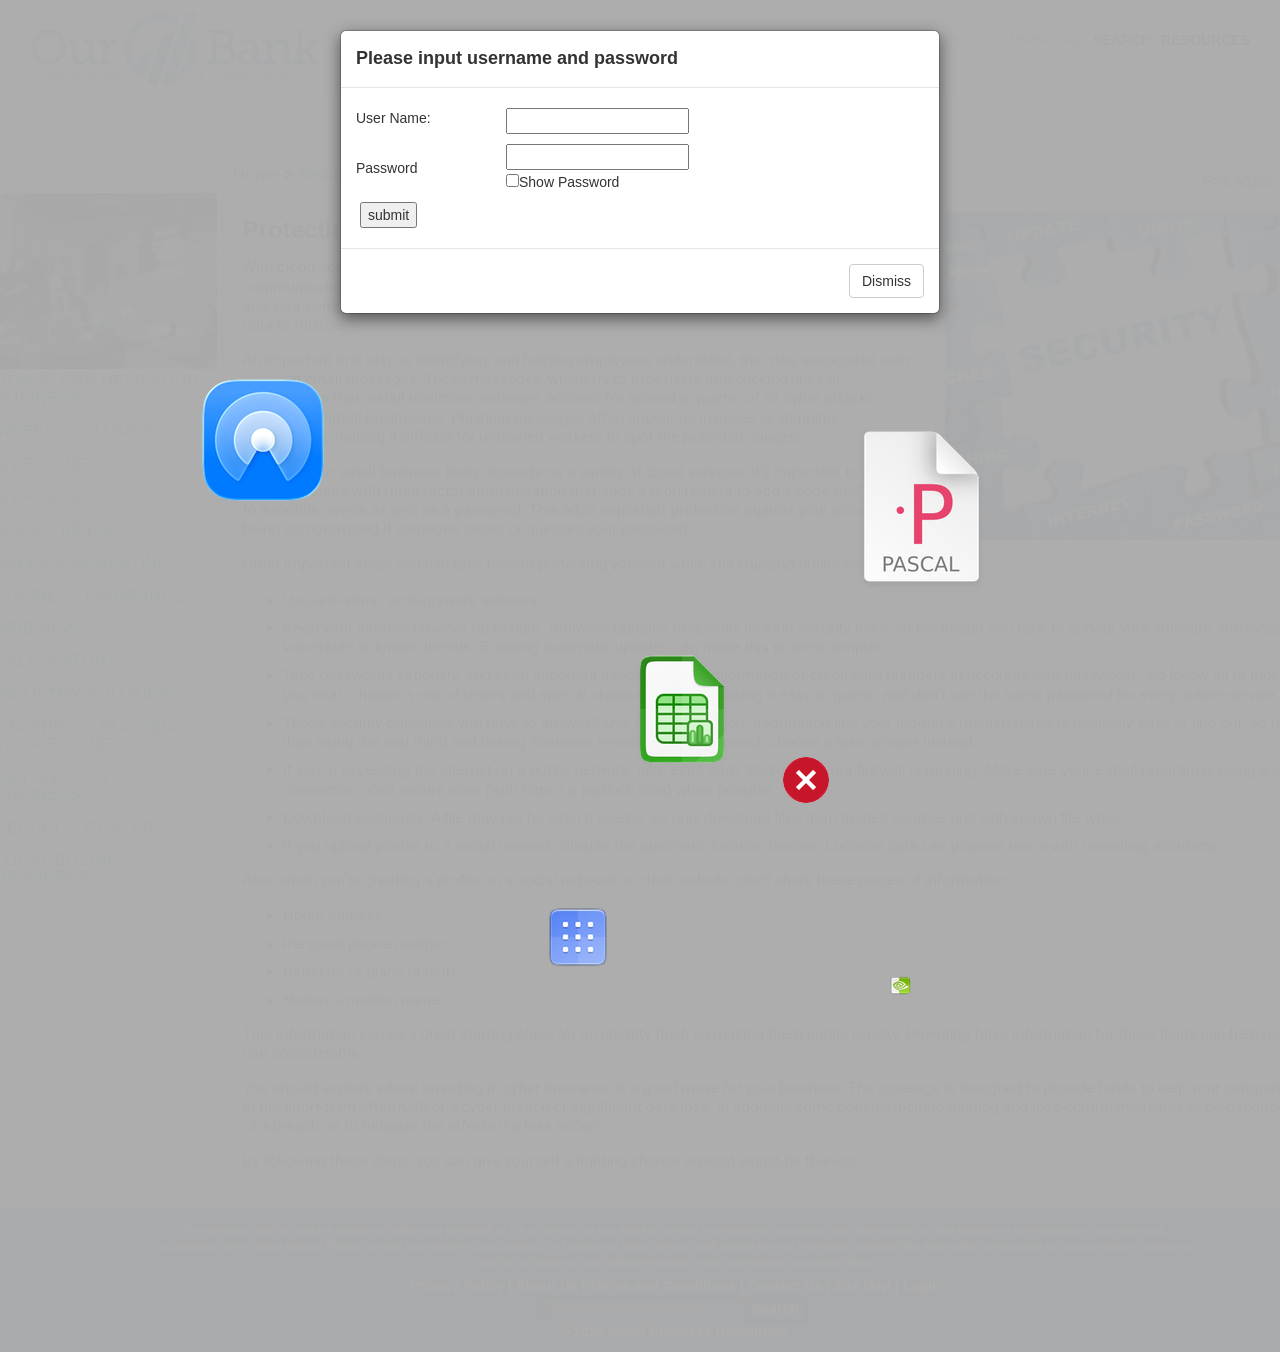 This screenshot has height=1352, width=1280. I want to click on cancel the current action or operation, so click(806, 780).